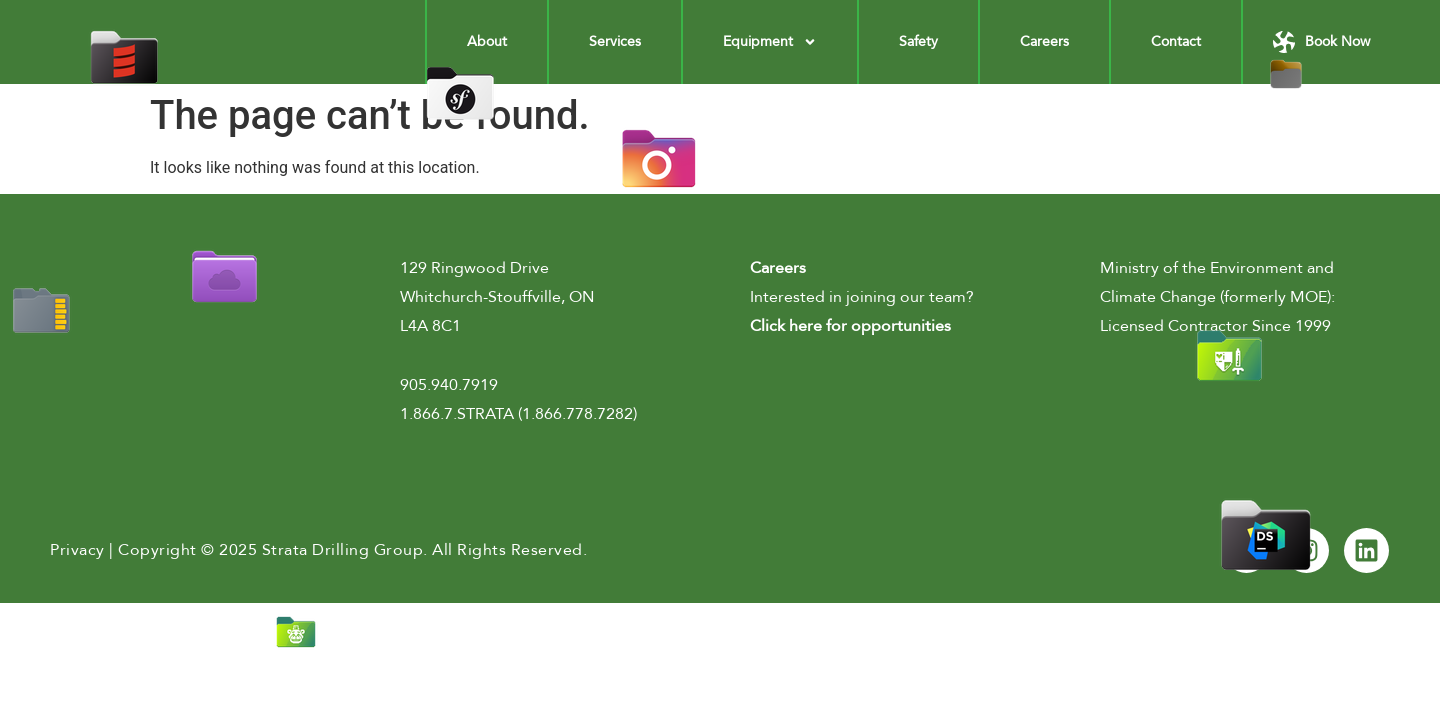  Describe the element at coordinates (658, 160) in the screenshot. I see `open instagram media folder` at that location.